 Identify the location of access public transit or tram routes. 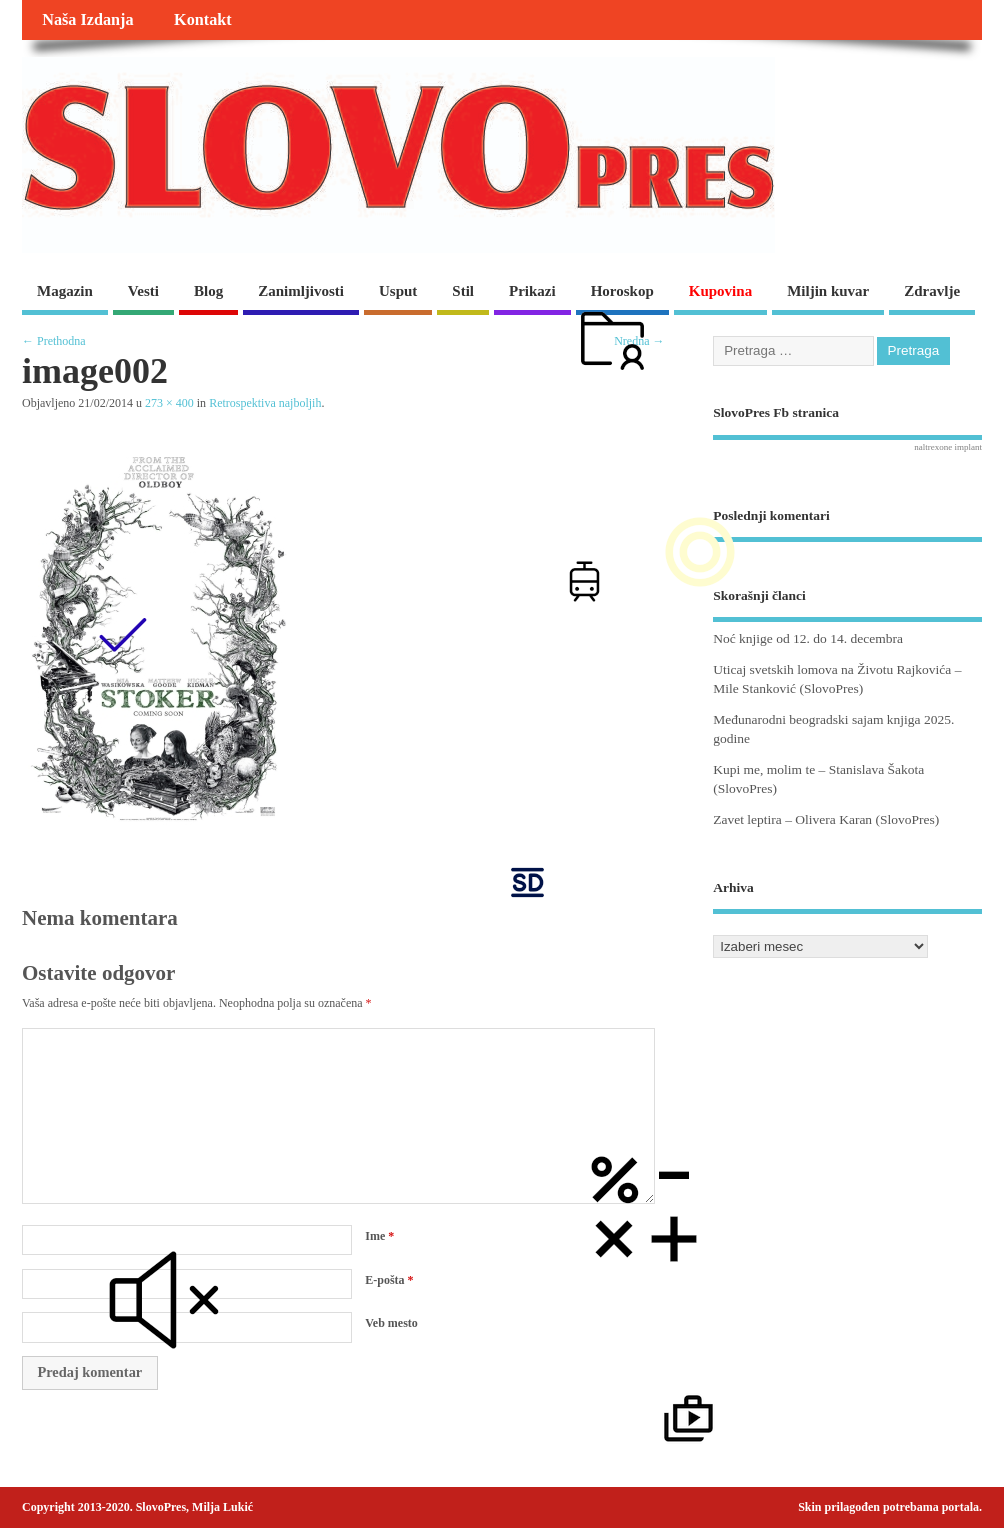
(584, 581).